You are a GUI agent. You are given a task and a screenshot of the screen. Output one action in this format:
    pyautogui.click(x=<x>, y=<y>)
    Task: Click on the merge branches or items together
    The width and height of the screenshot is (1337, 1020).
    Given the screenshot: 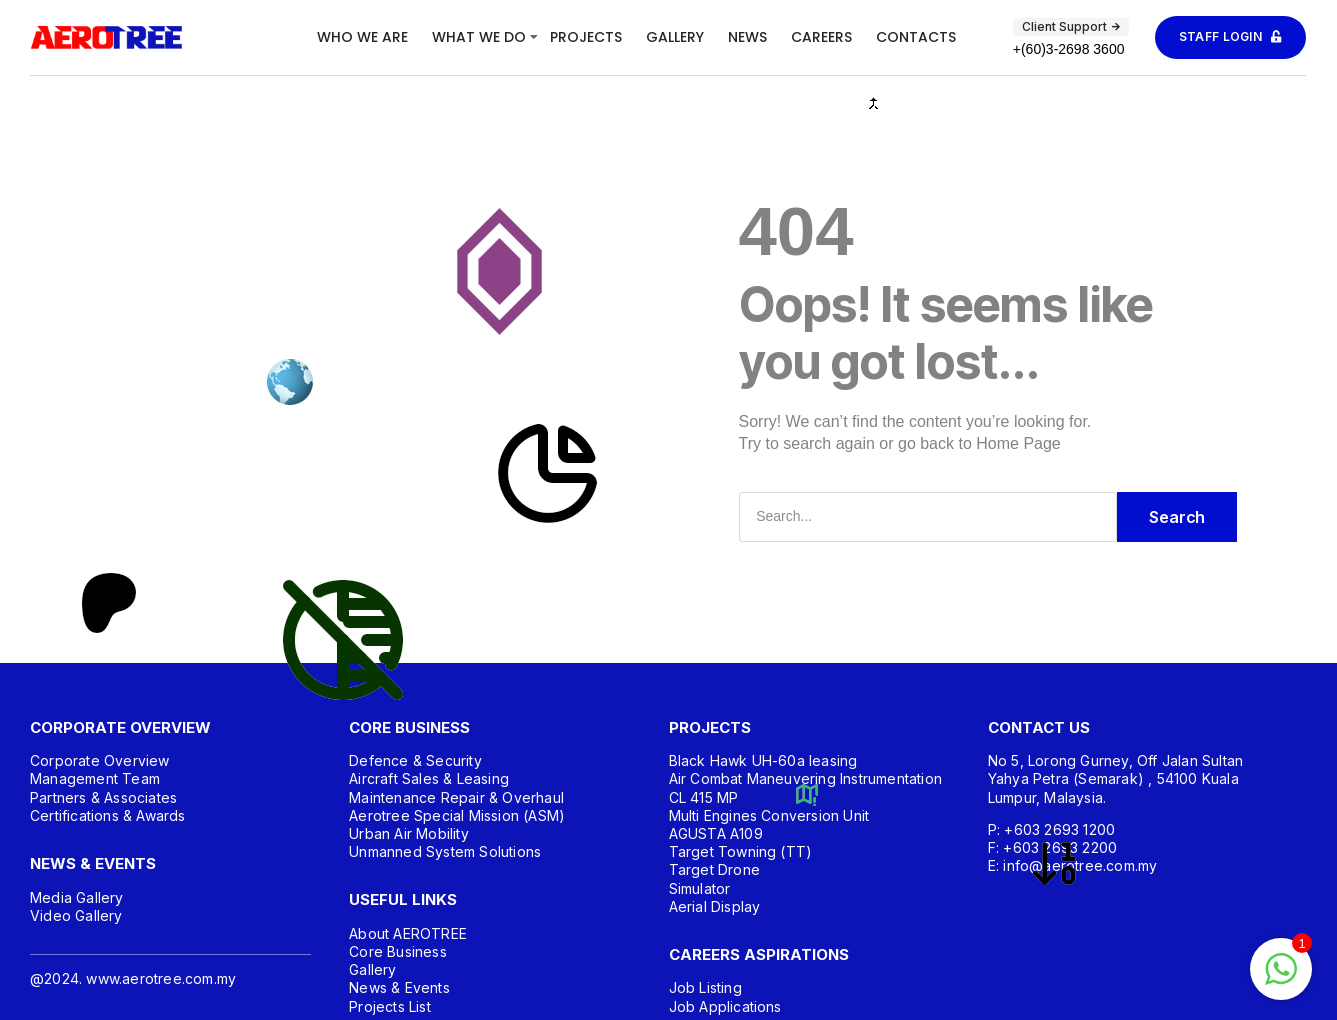 What is the action you would take?
    pyautogui.click(x=873, y=103)
    